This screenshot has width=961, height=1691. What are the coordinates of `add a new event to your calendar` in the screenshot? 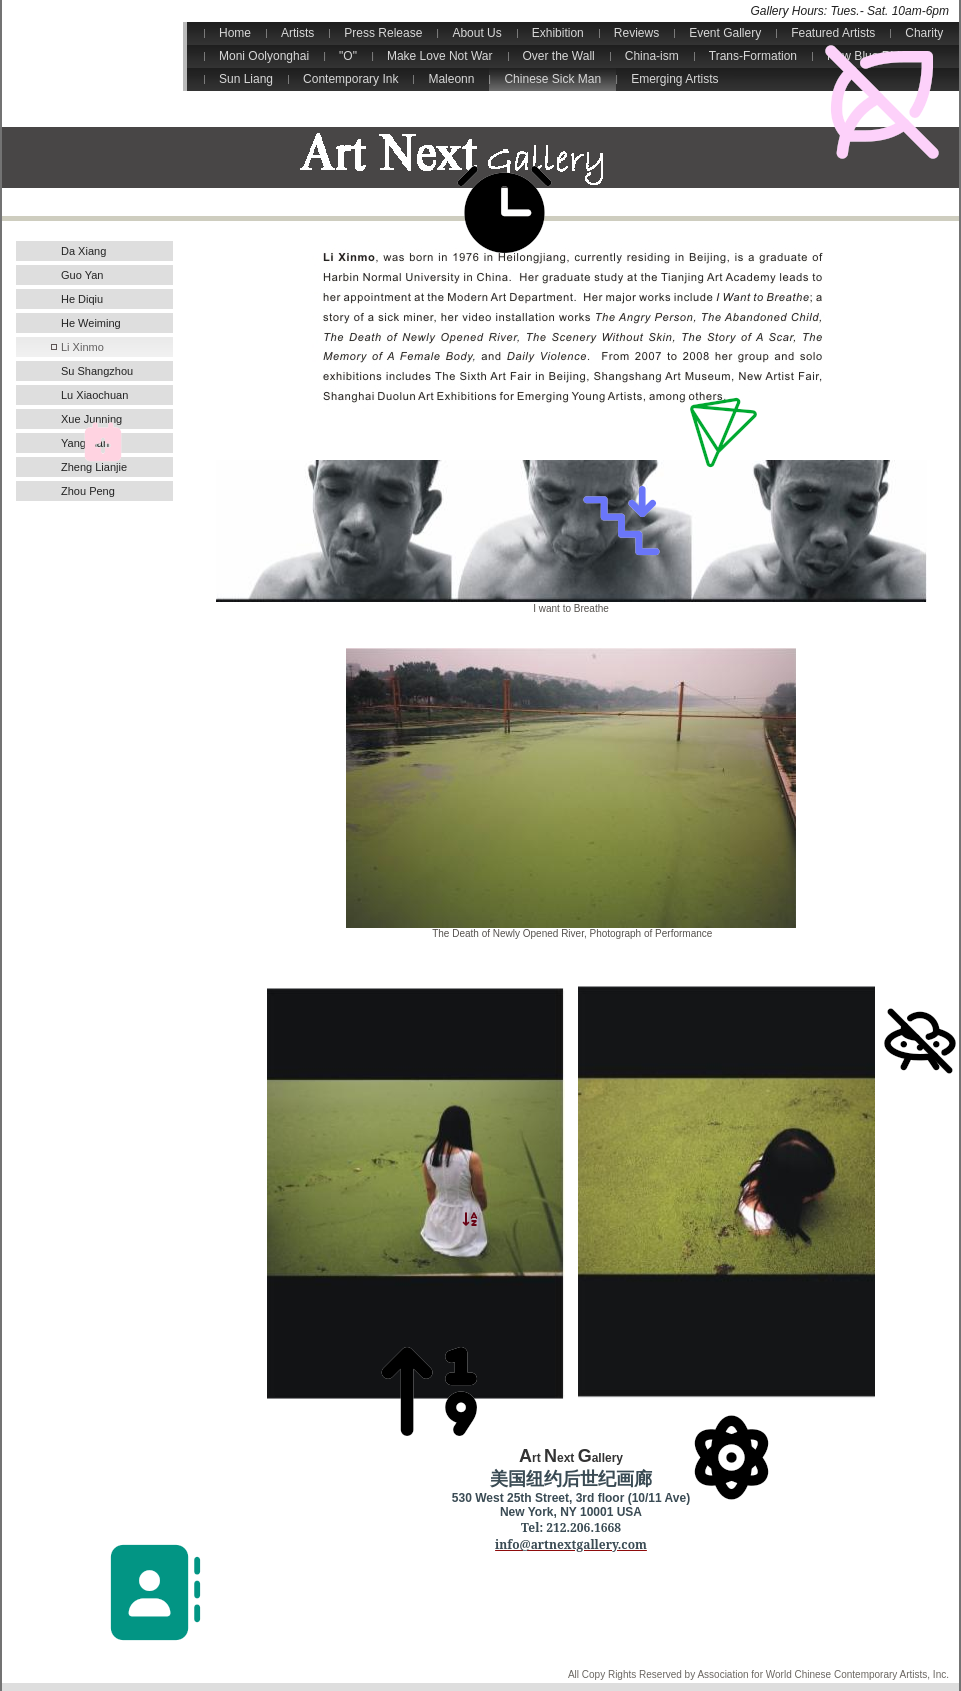 It's located at (103, 443).